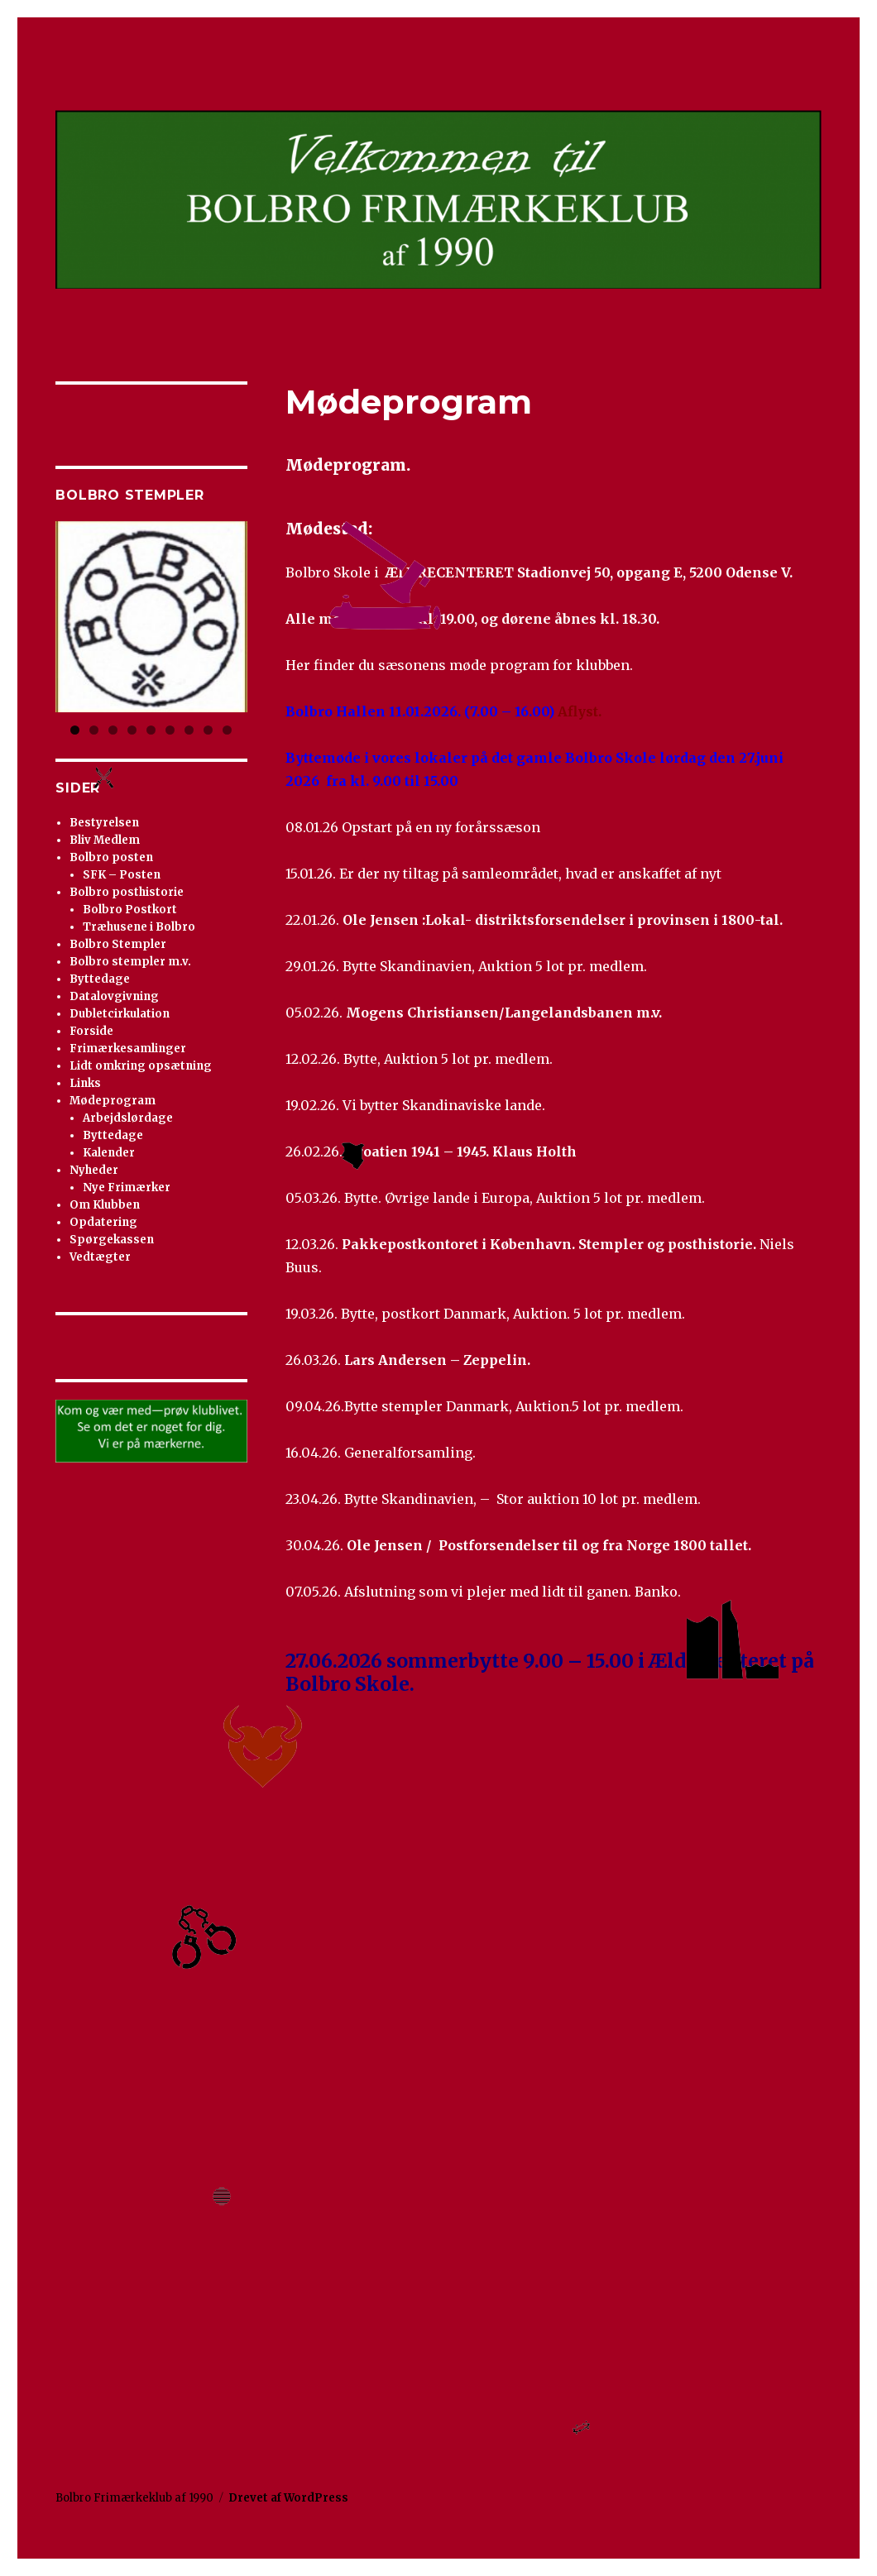  I want to click on indicates a dizzy or stunned status effect, so click(581, 2427).